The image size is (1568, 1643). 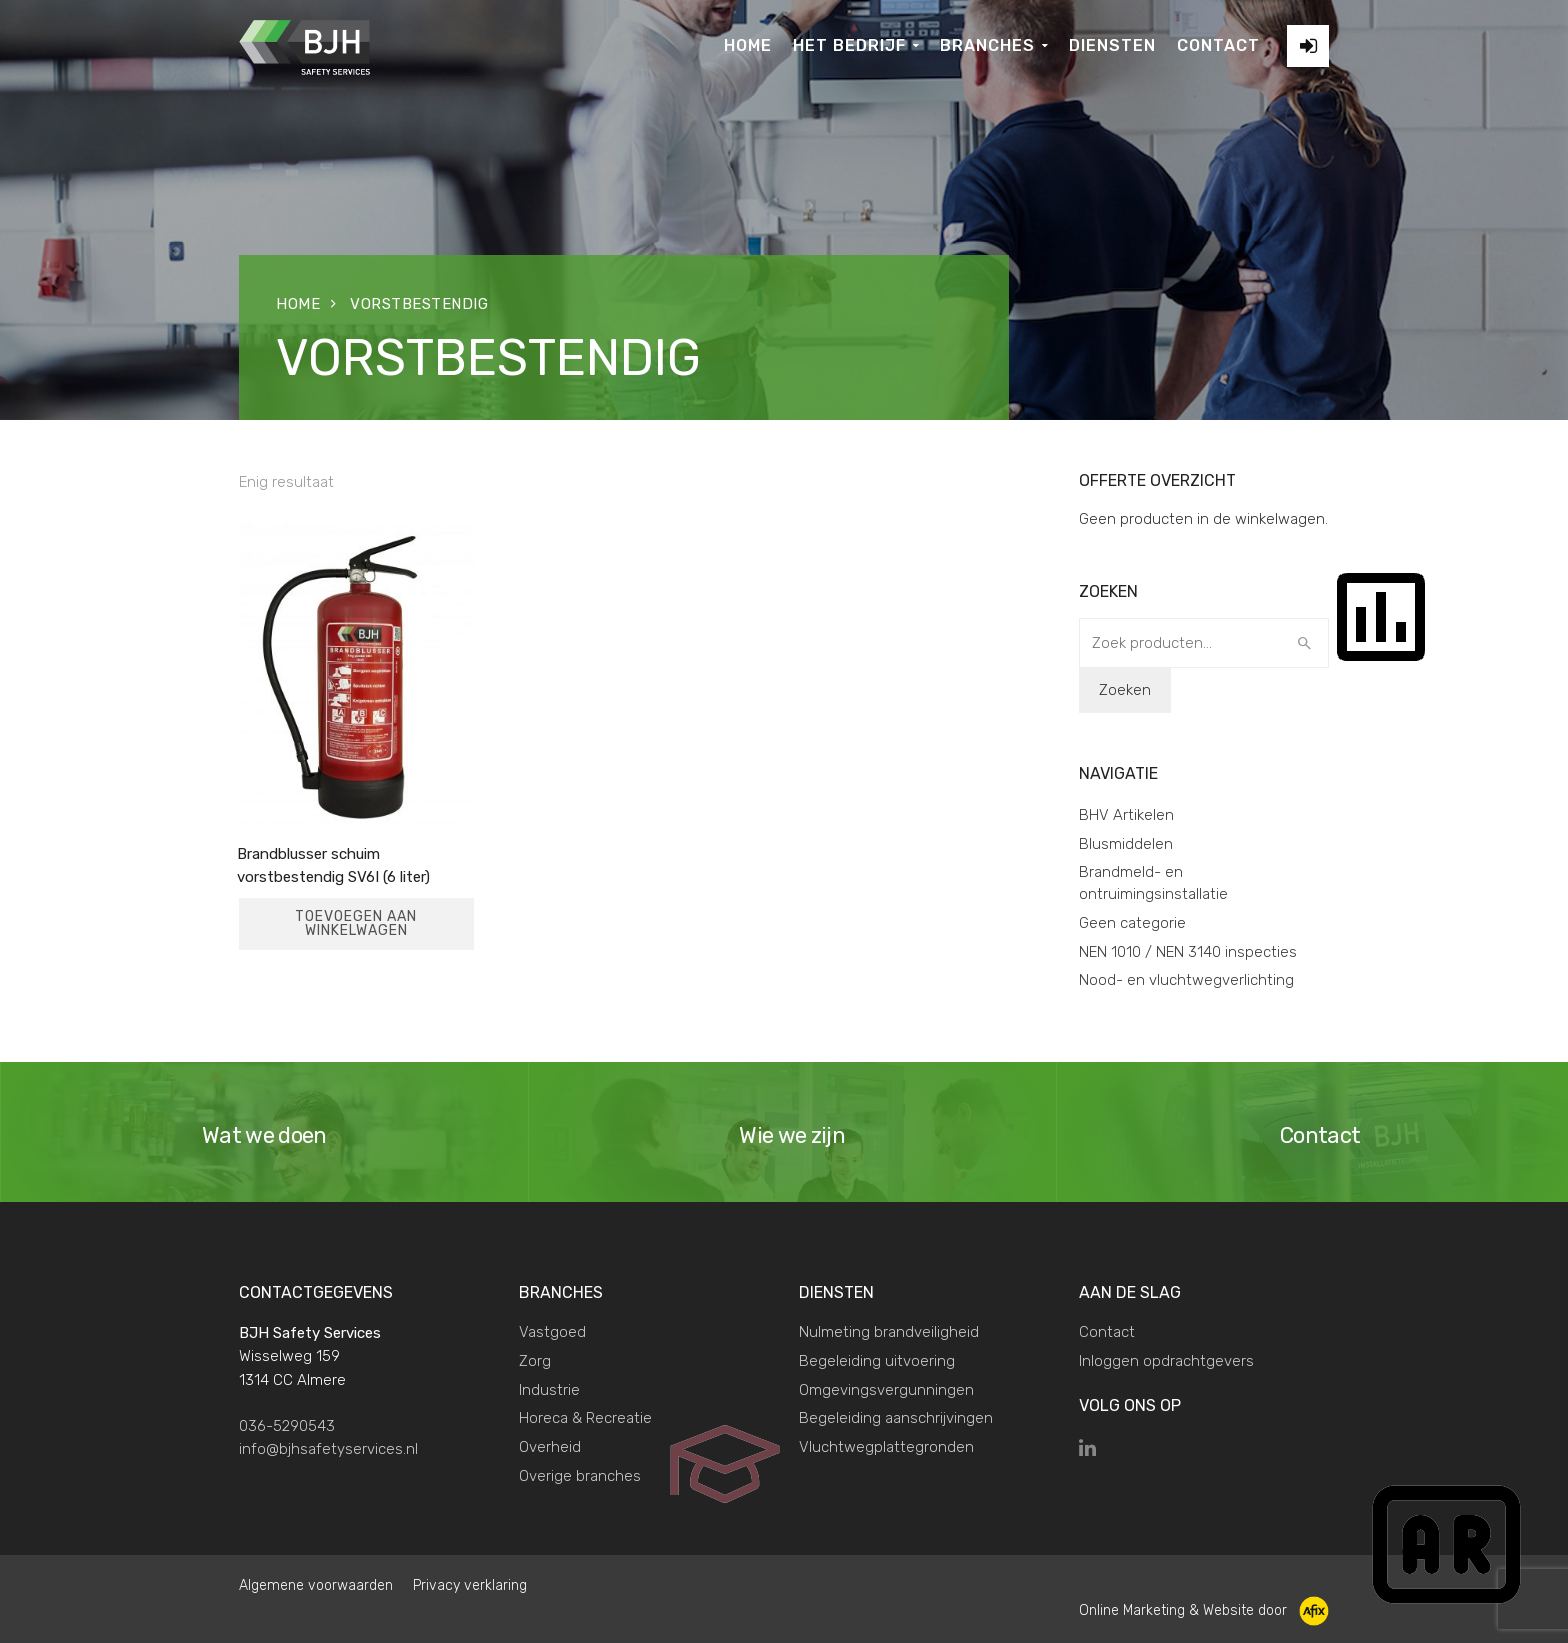 I want to click on access learning resources or tutorials, so click(x=725, y=1464).